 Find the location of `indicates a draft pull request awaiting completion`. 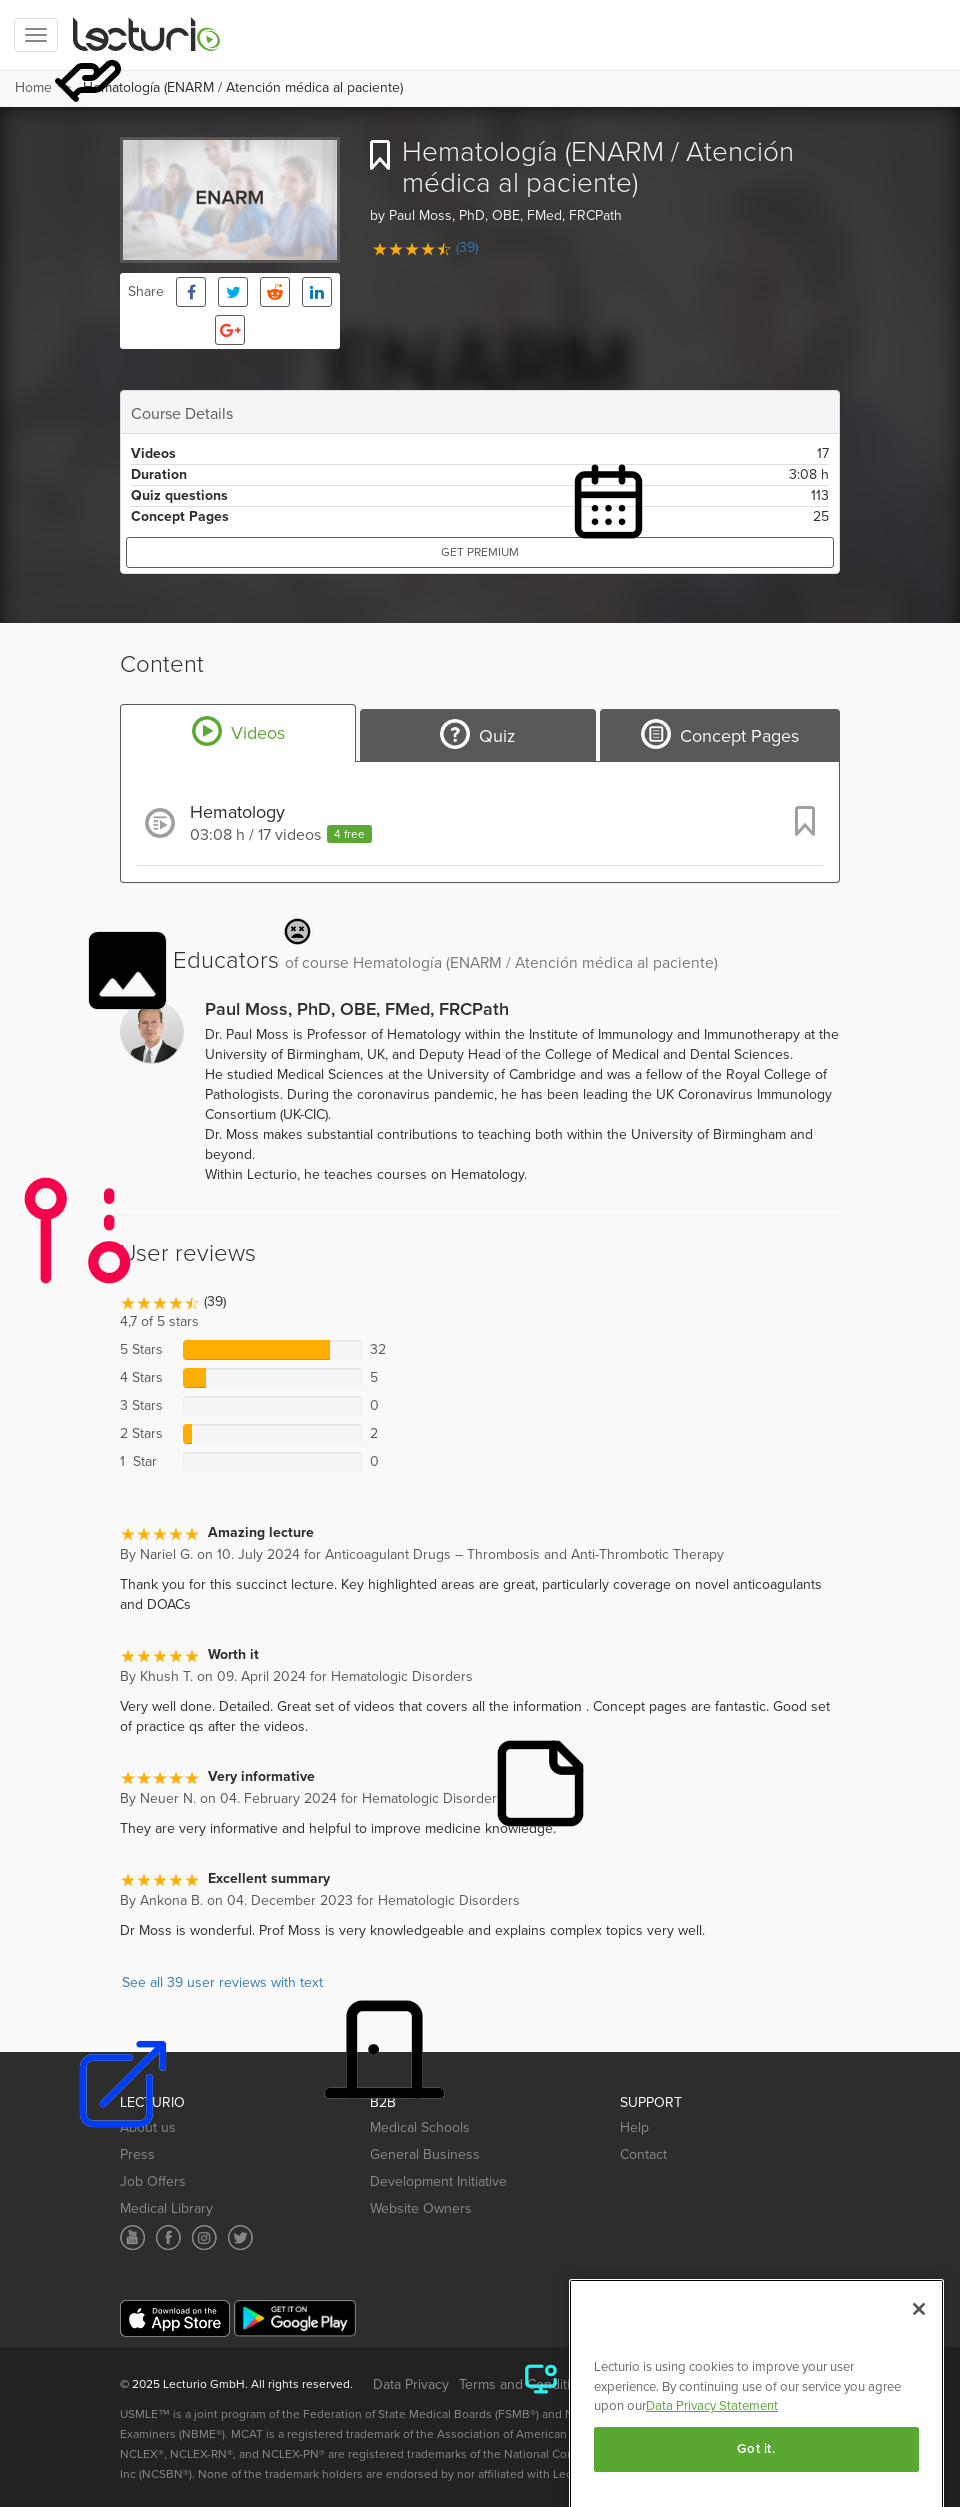

indicates a draft pull request awaiting completion is located at coordinates (77, 1230).